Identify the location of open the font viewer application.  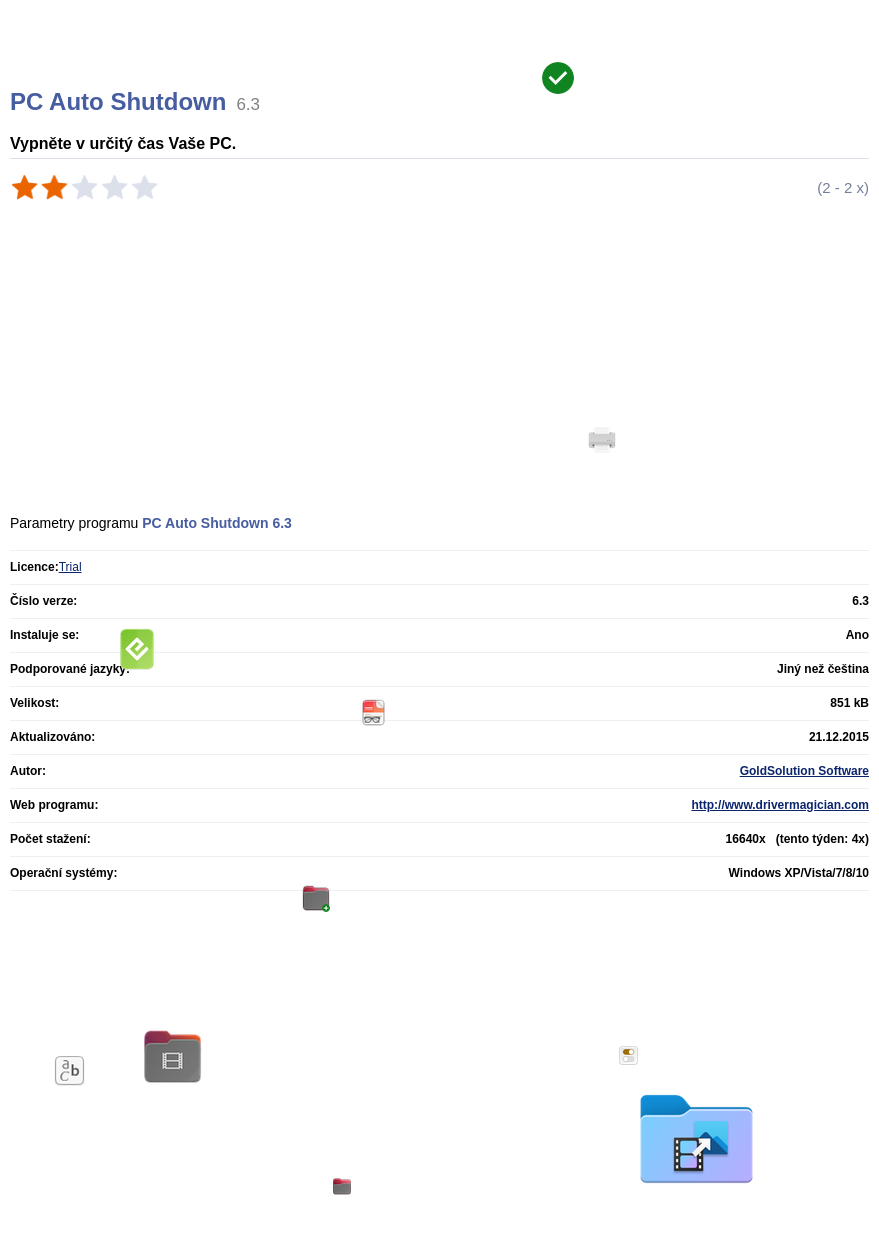
(69, 1070).